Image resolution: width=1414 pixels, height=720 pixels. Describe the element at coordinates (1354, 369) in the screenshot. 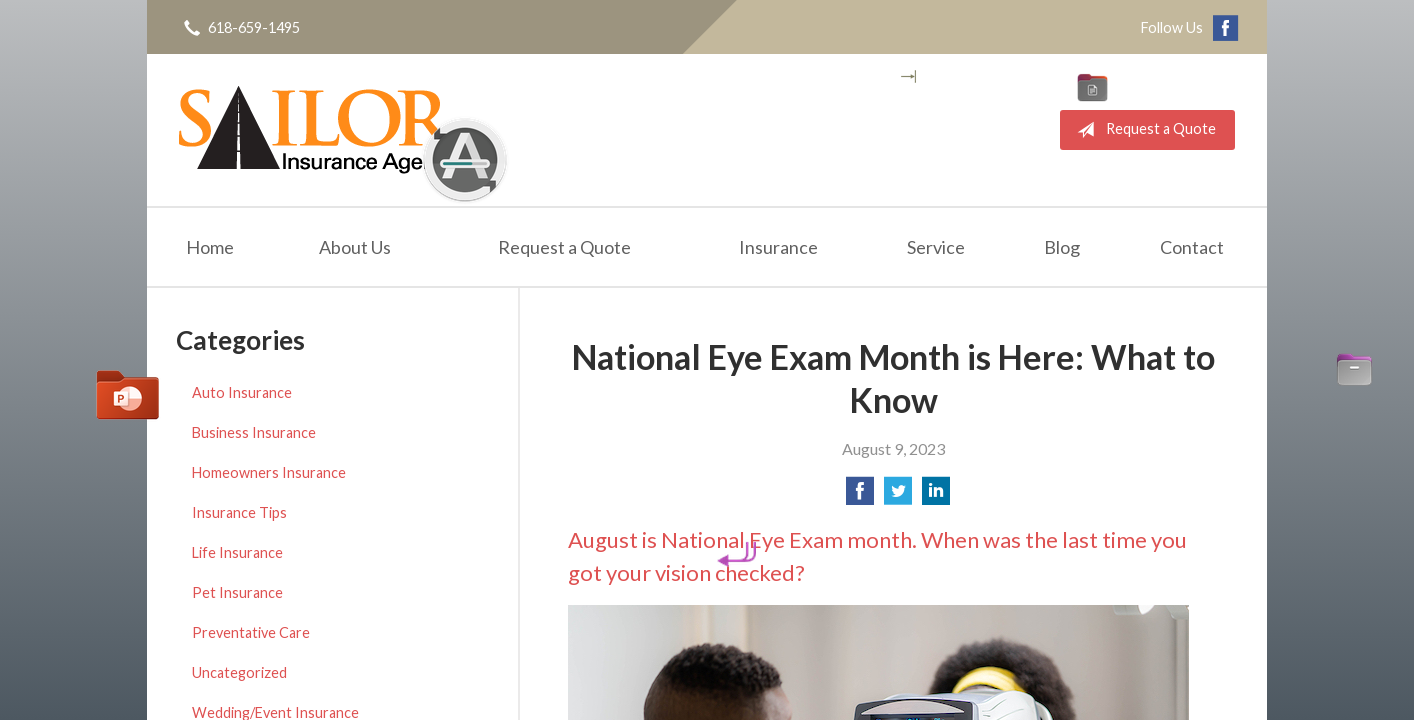

I see `open the file manager application` at that location.